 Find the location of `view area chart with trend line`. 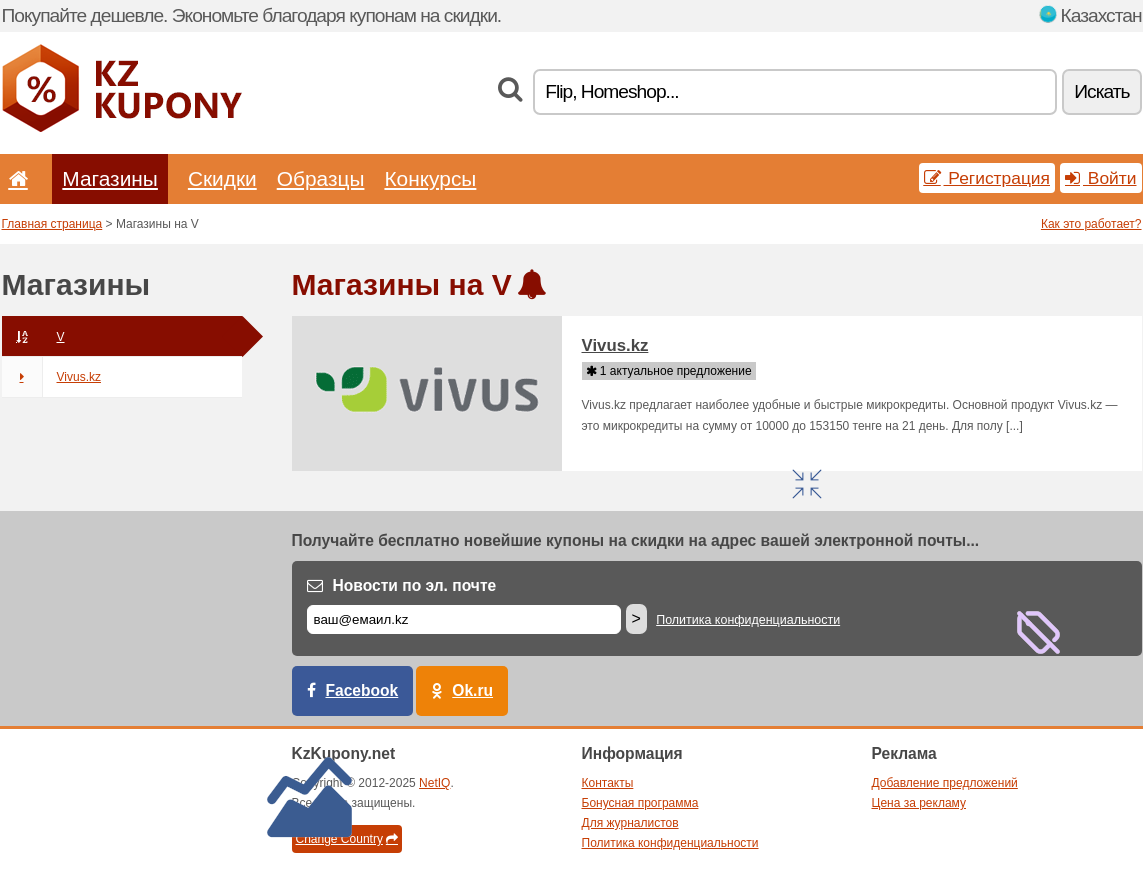

view area chart with trend line is located at coordinates (309, 799).